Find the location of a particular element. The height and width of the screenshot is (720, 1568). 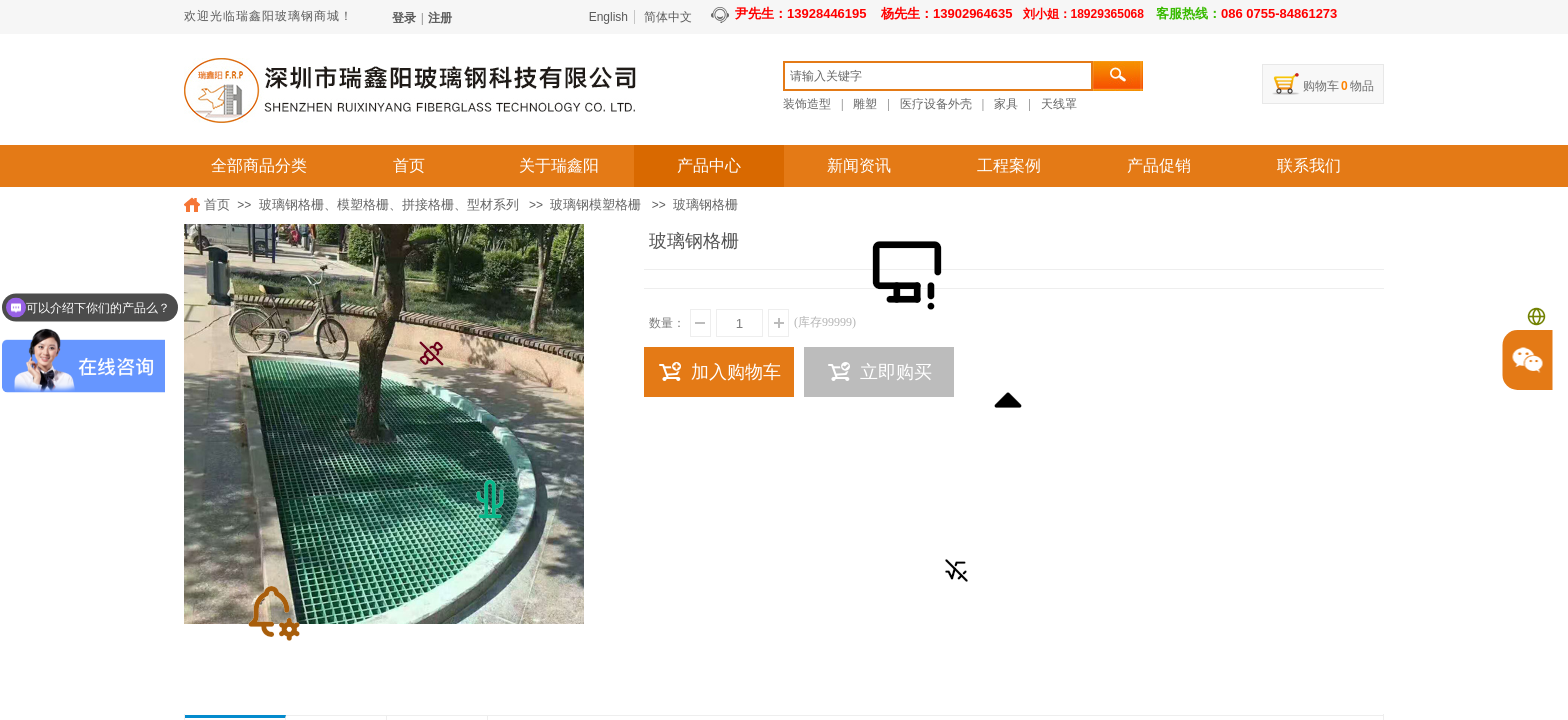

access notification settings is located at coordinates (271, 611).